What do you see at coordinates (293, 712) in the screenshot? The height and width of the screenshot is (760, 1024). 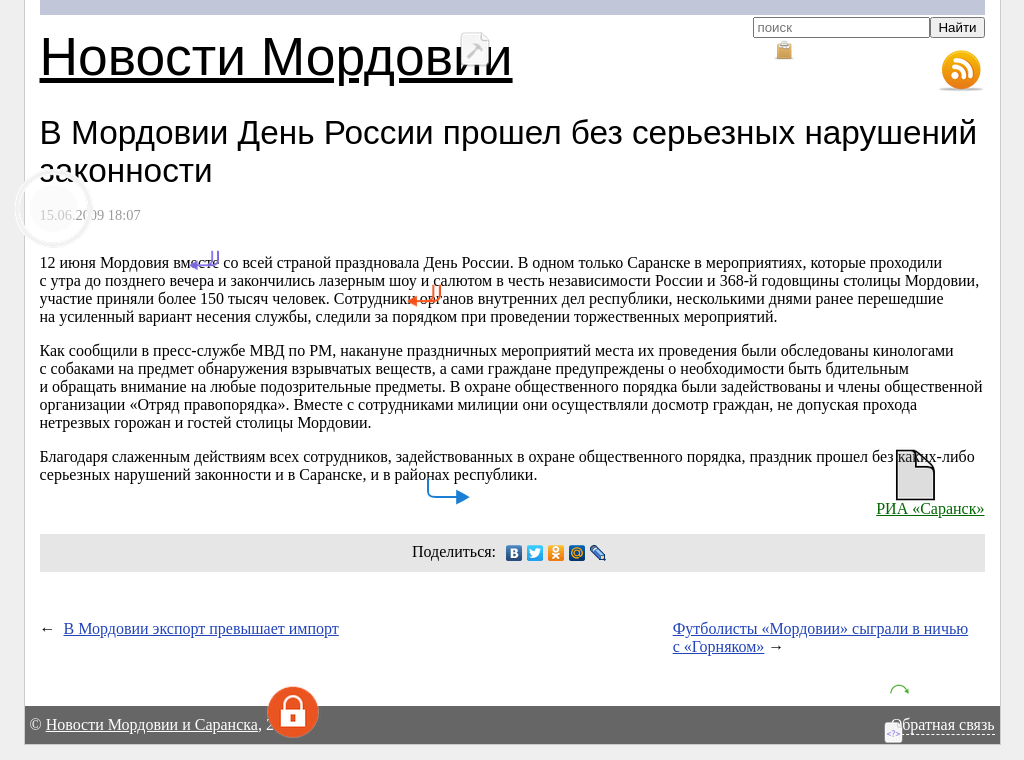 I see `lock the screen` at bounding box center [293, 712].